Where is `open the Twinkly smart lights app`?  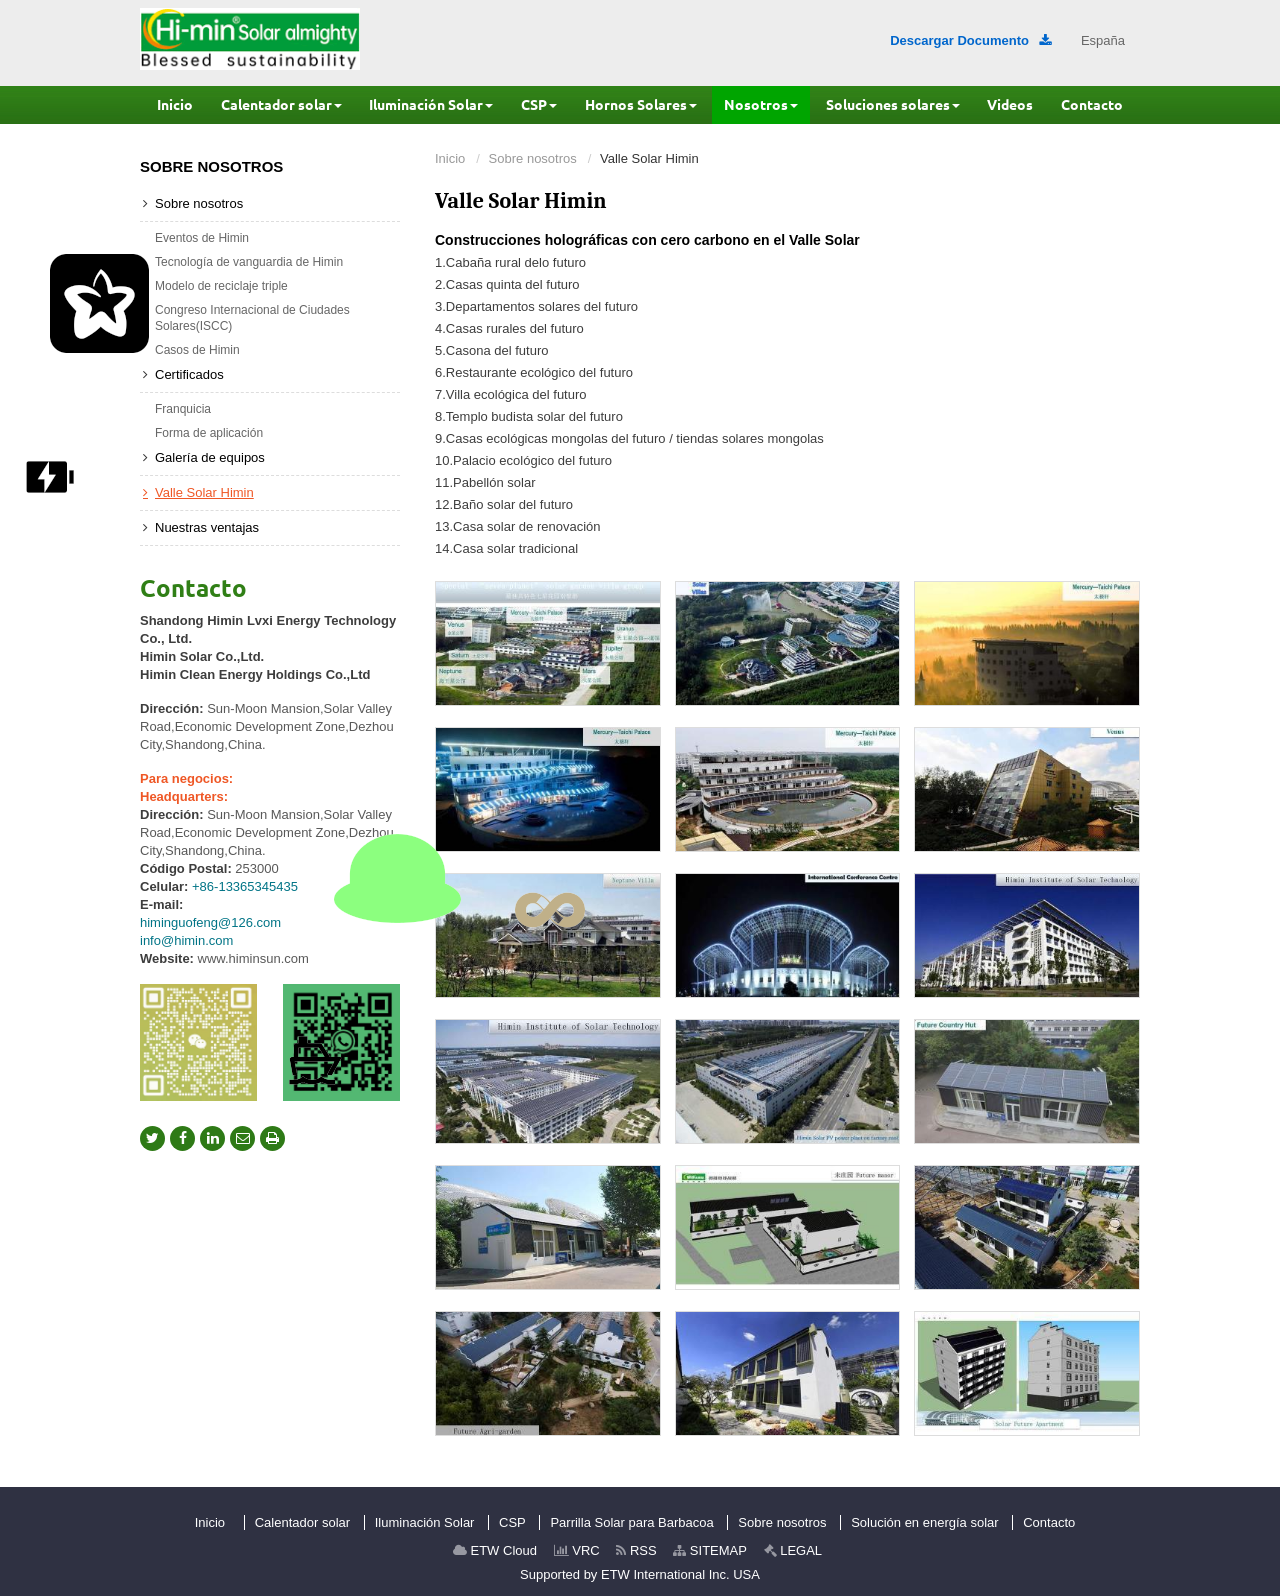
open the Twinkly smart lights app is located at coordinates (99, 303).